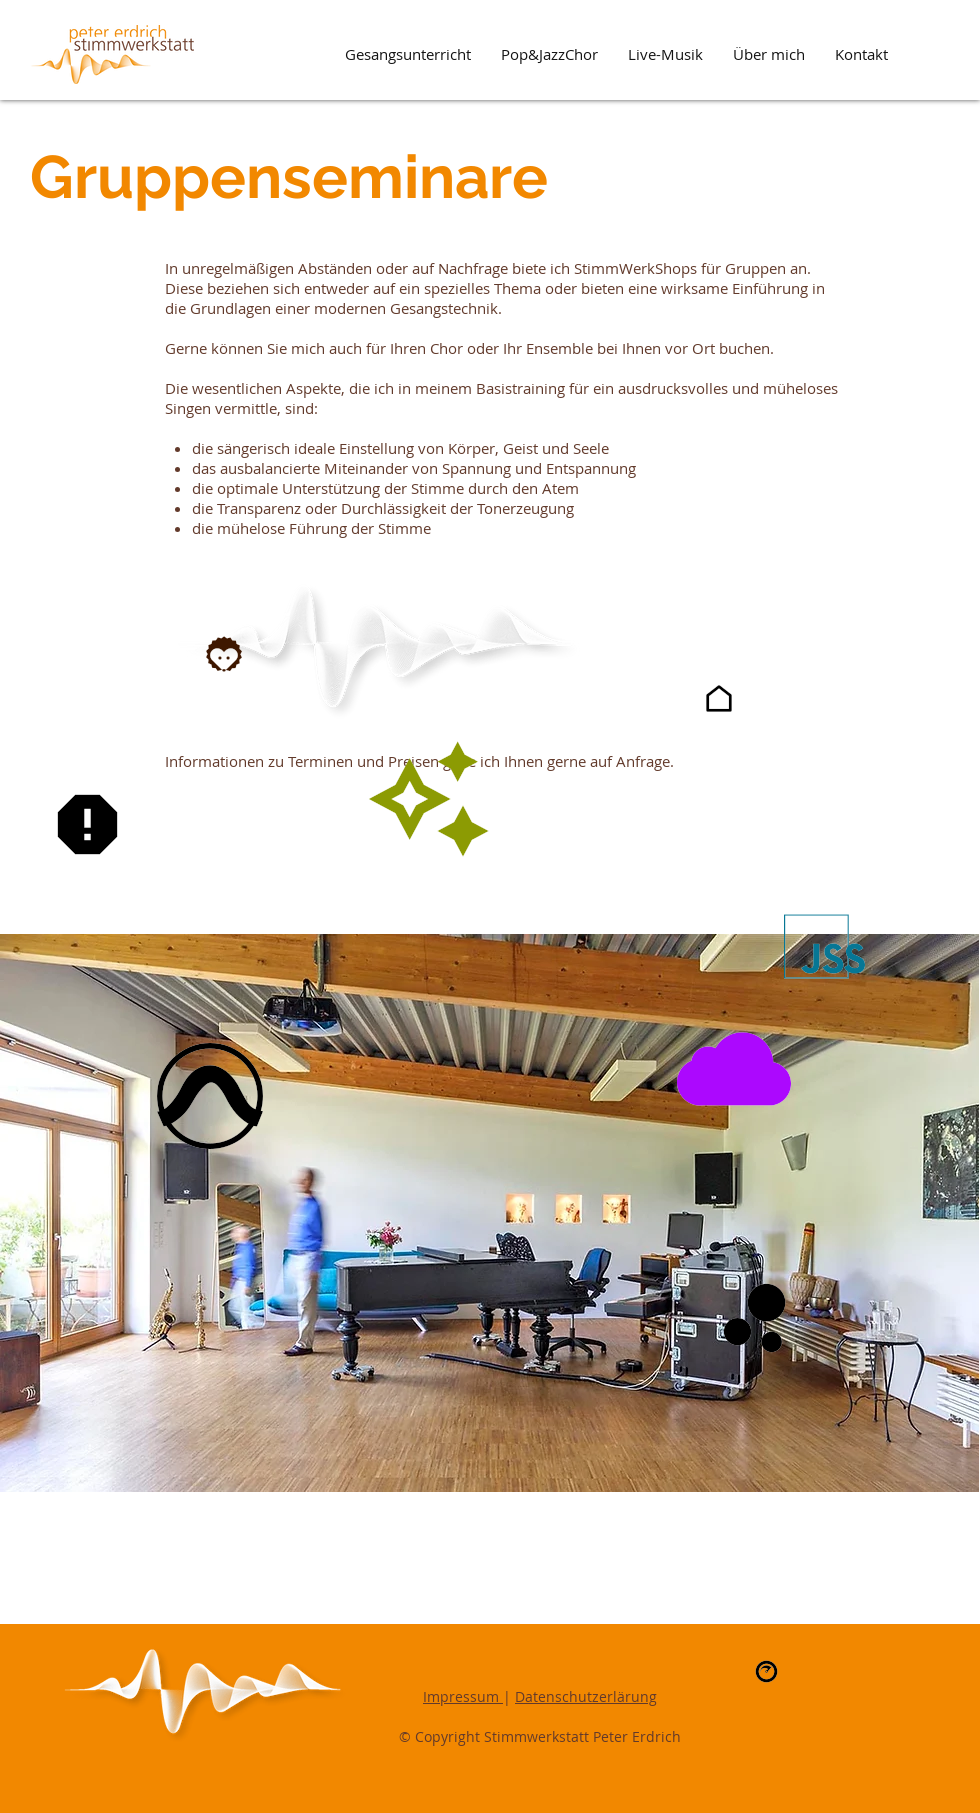 The image size is (980, 1813). I want to click on JSS (JavaScript Style Sheets) library logo, so click(824, 946).